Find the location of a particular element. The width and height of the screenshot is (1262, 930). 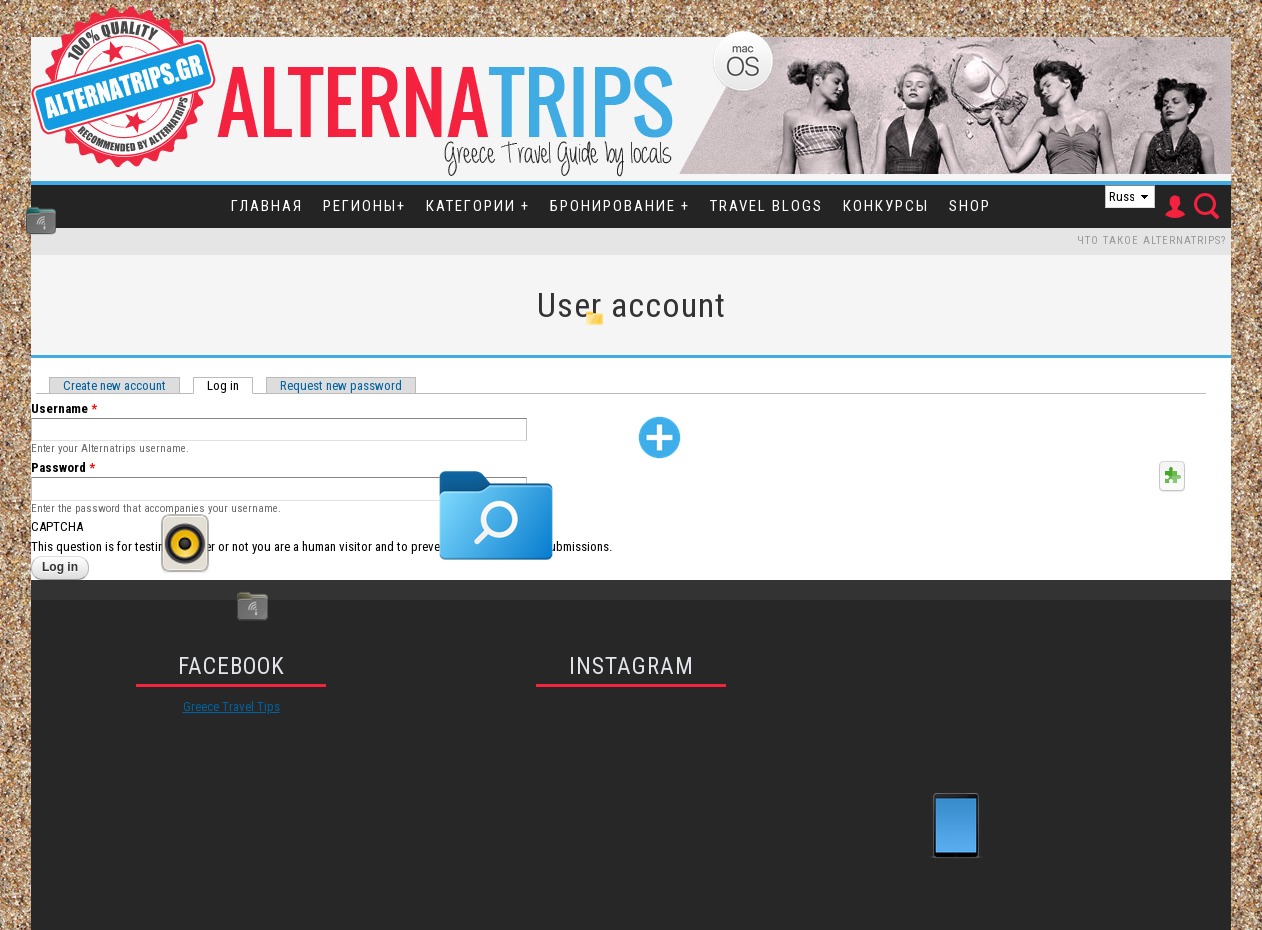

open sound or audio settings is located at coordinates (185, 543).